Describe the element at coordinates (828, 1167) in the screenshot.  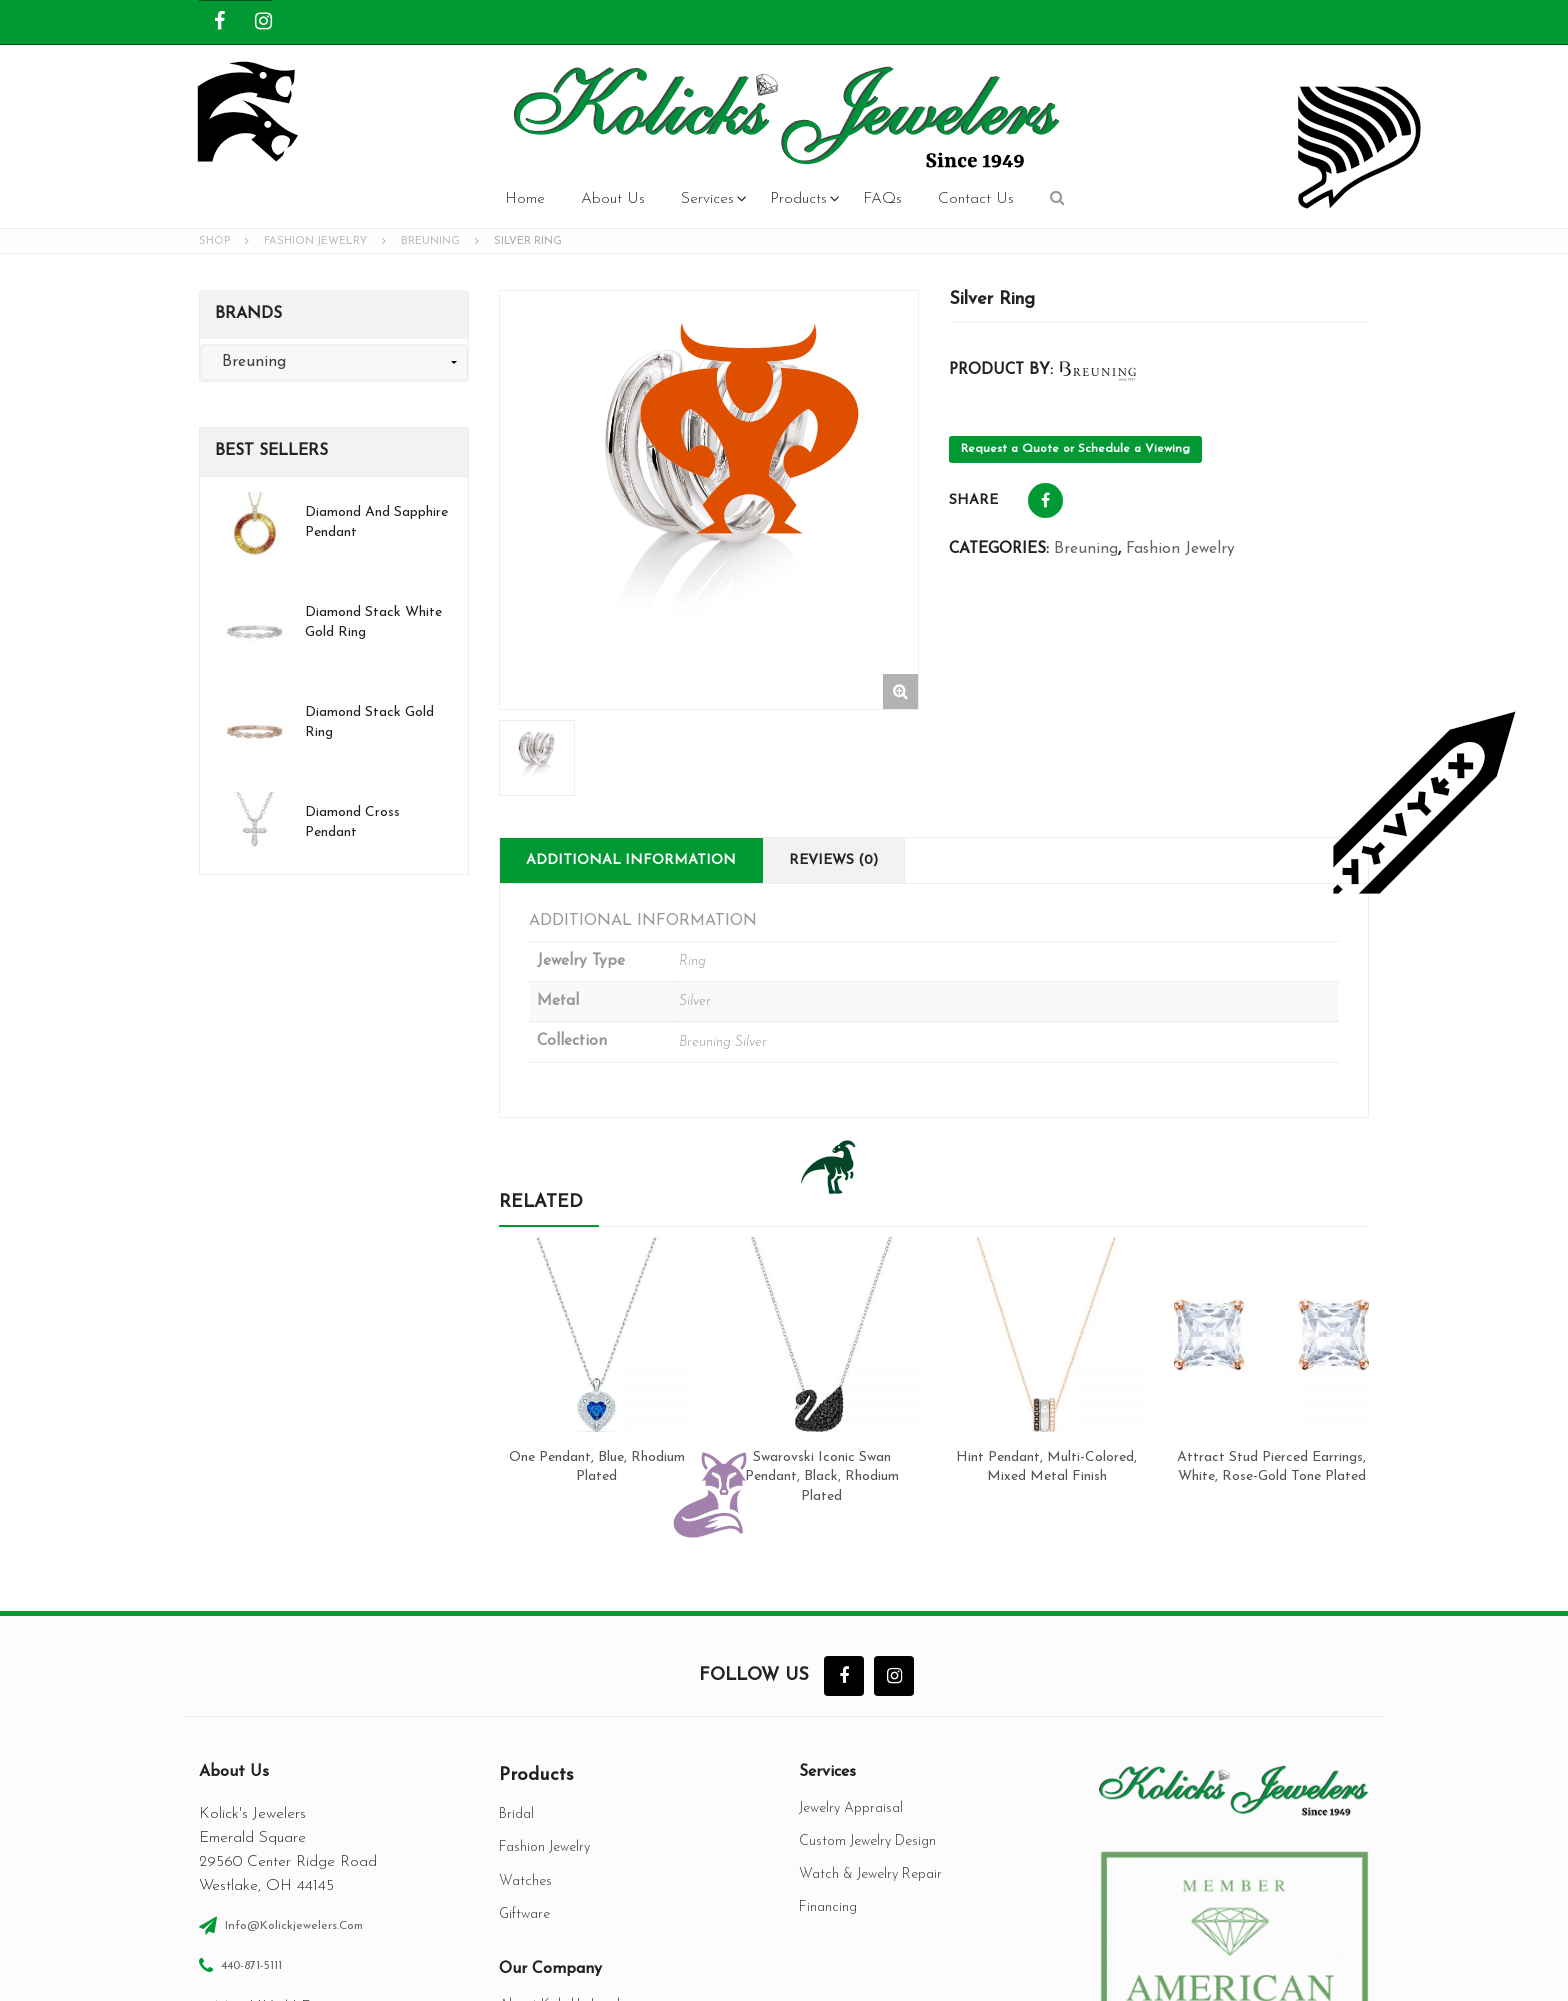
I see `select parasaurolophus dinosaur character` at that location.